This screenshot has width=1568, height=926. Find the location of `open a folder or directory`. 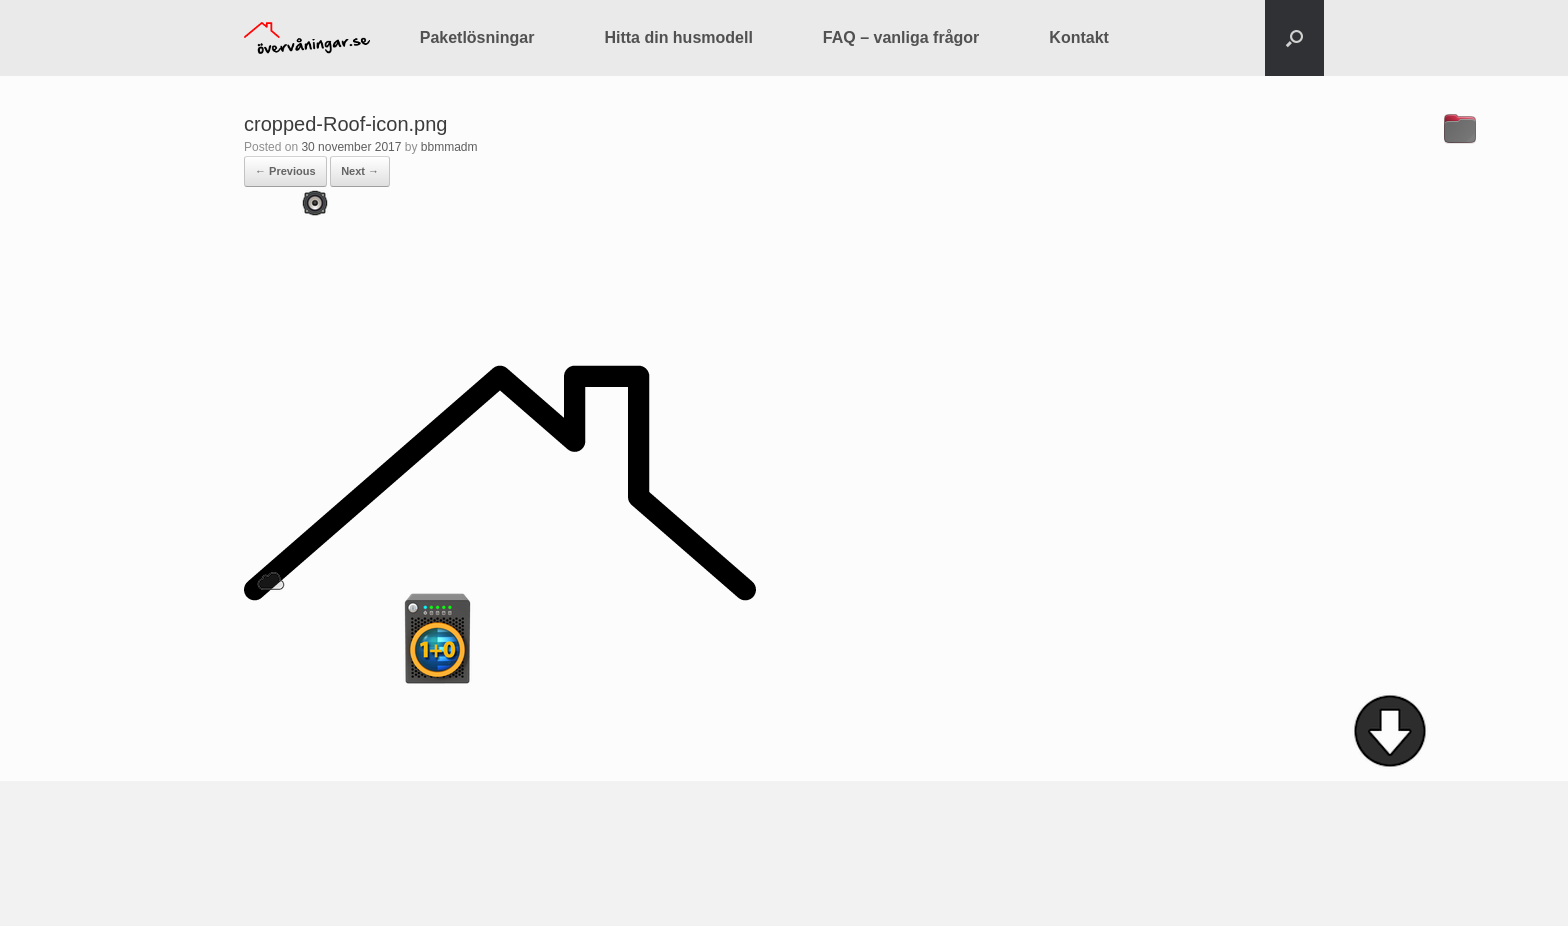

open a folder or directory is located at coordinates (1460, 128).